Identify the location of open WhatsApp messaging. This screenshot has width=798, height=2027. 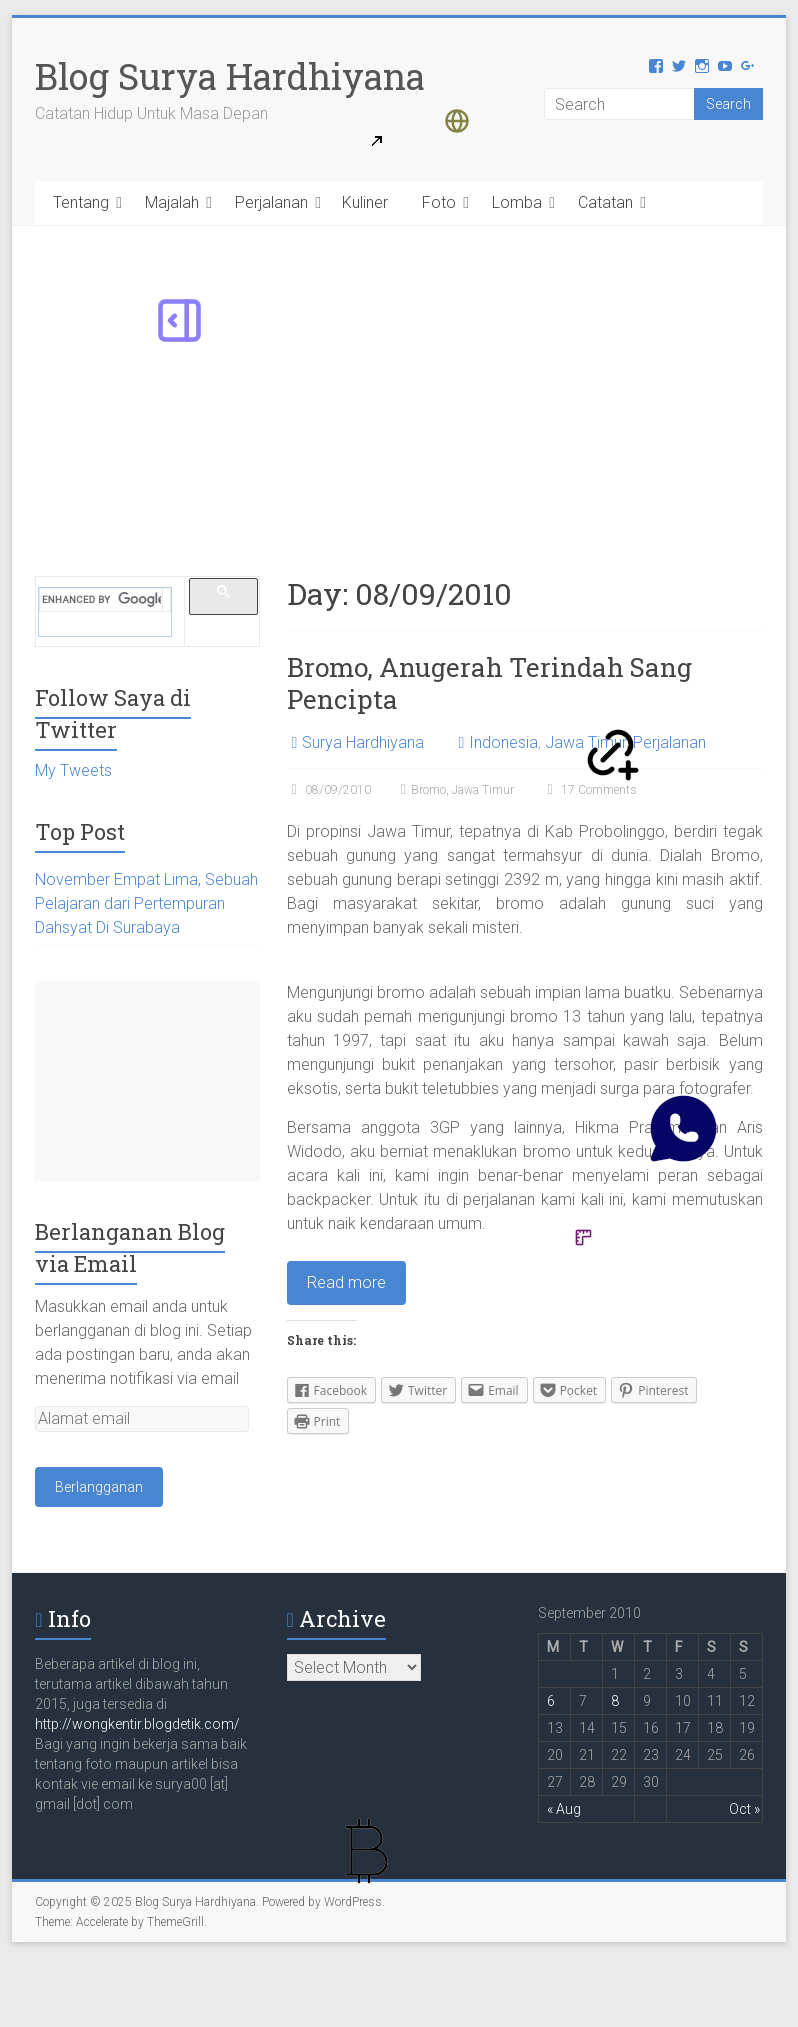
(683, 1128).